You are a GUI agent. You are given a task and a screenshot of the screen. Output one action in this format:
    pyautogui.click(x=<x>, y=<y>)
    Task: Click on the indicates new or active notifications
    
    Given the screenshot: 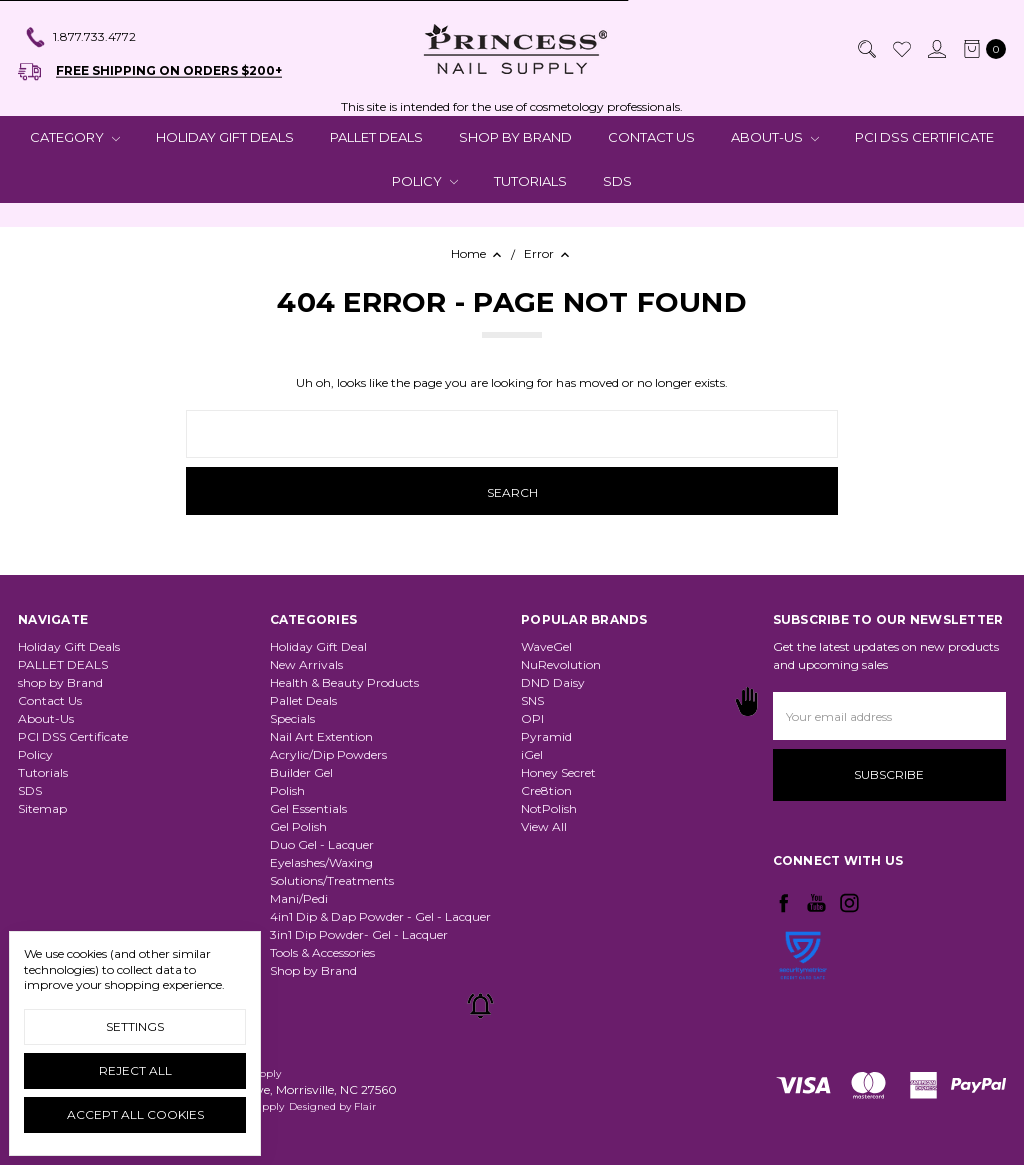 What is the action you would take?
    pyautogui.click(x=480, y=1005)
    